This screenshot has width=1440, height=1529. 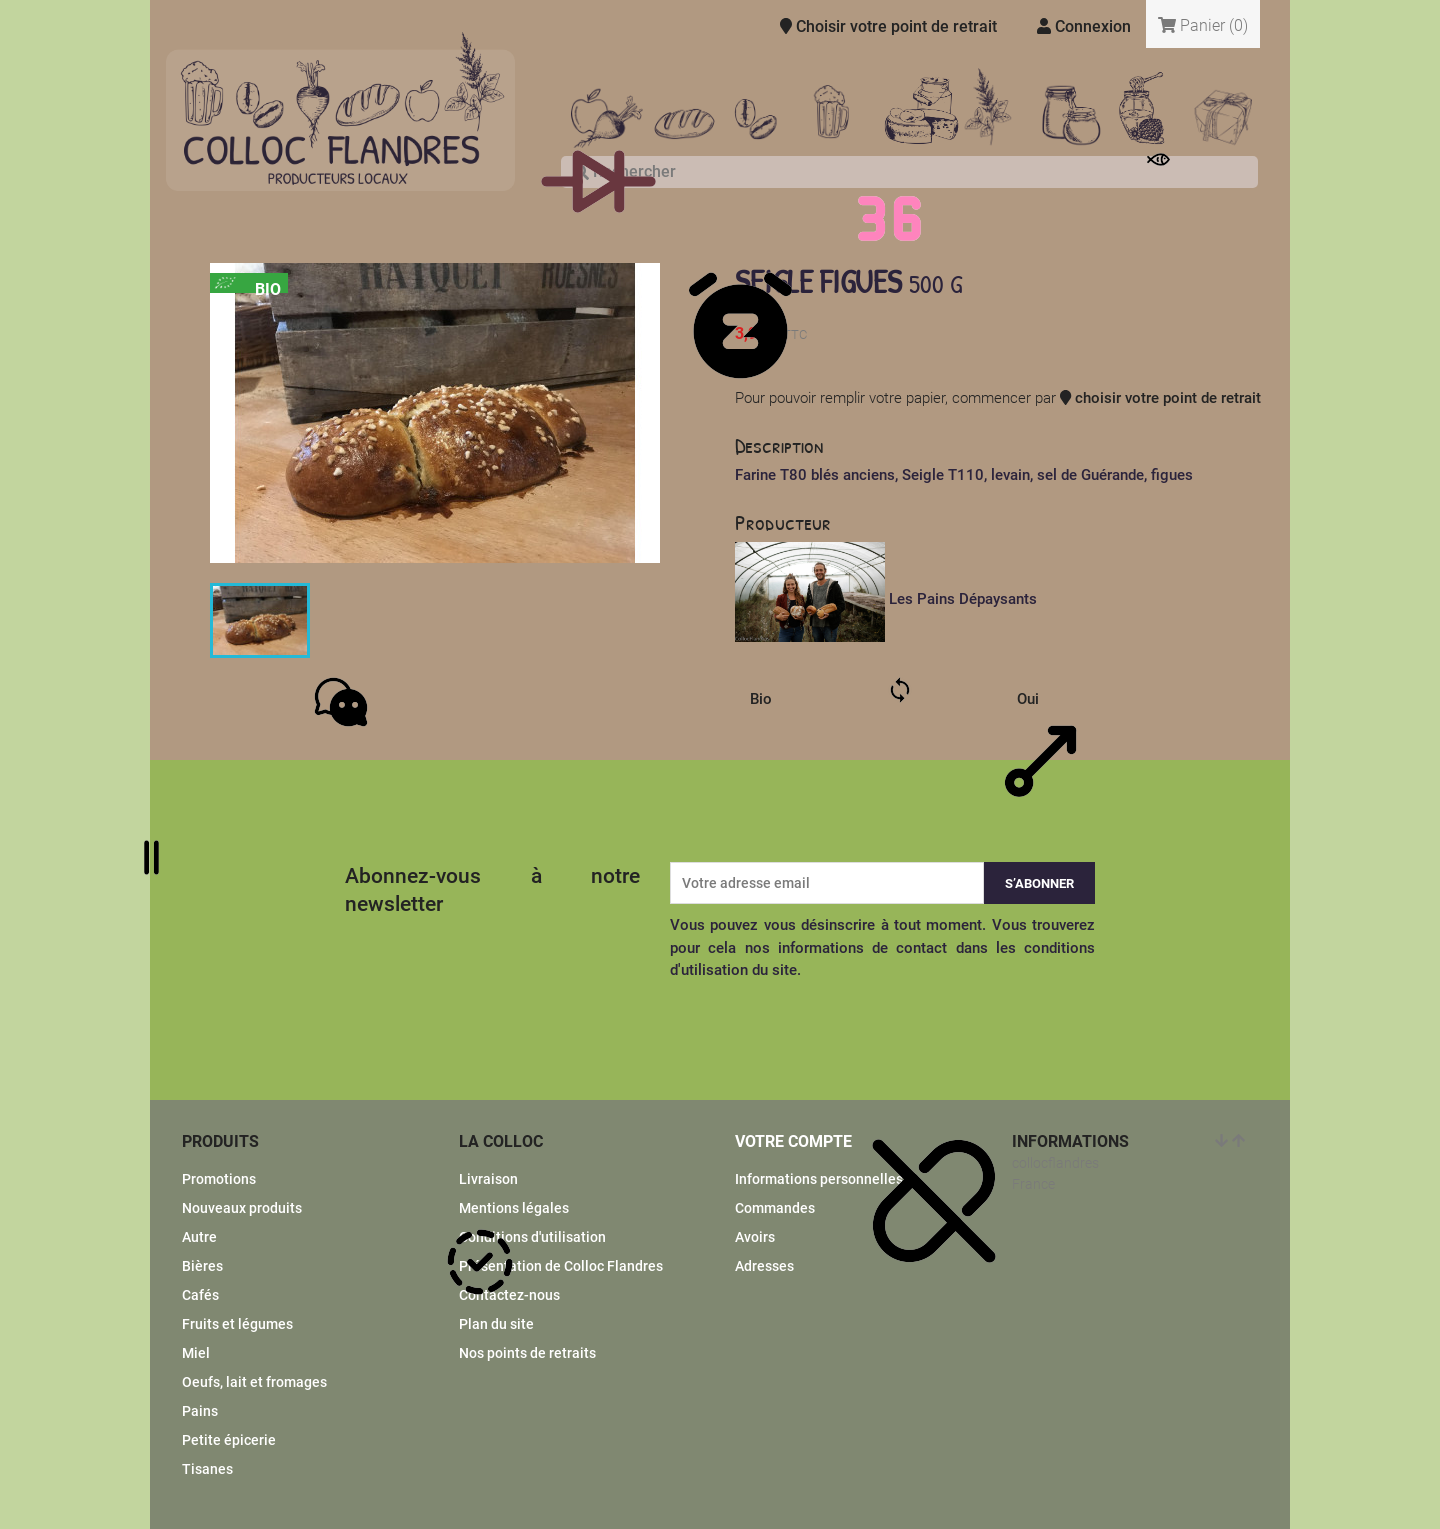 I want to click on open link in new tab or window, so click(x=1043, y=759).